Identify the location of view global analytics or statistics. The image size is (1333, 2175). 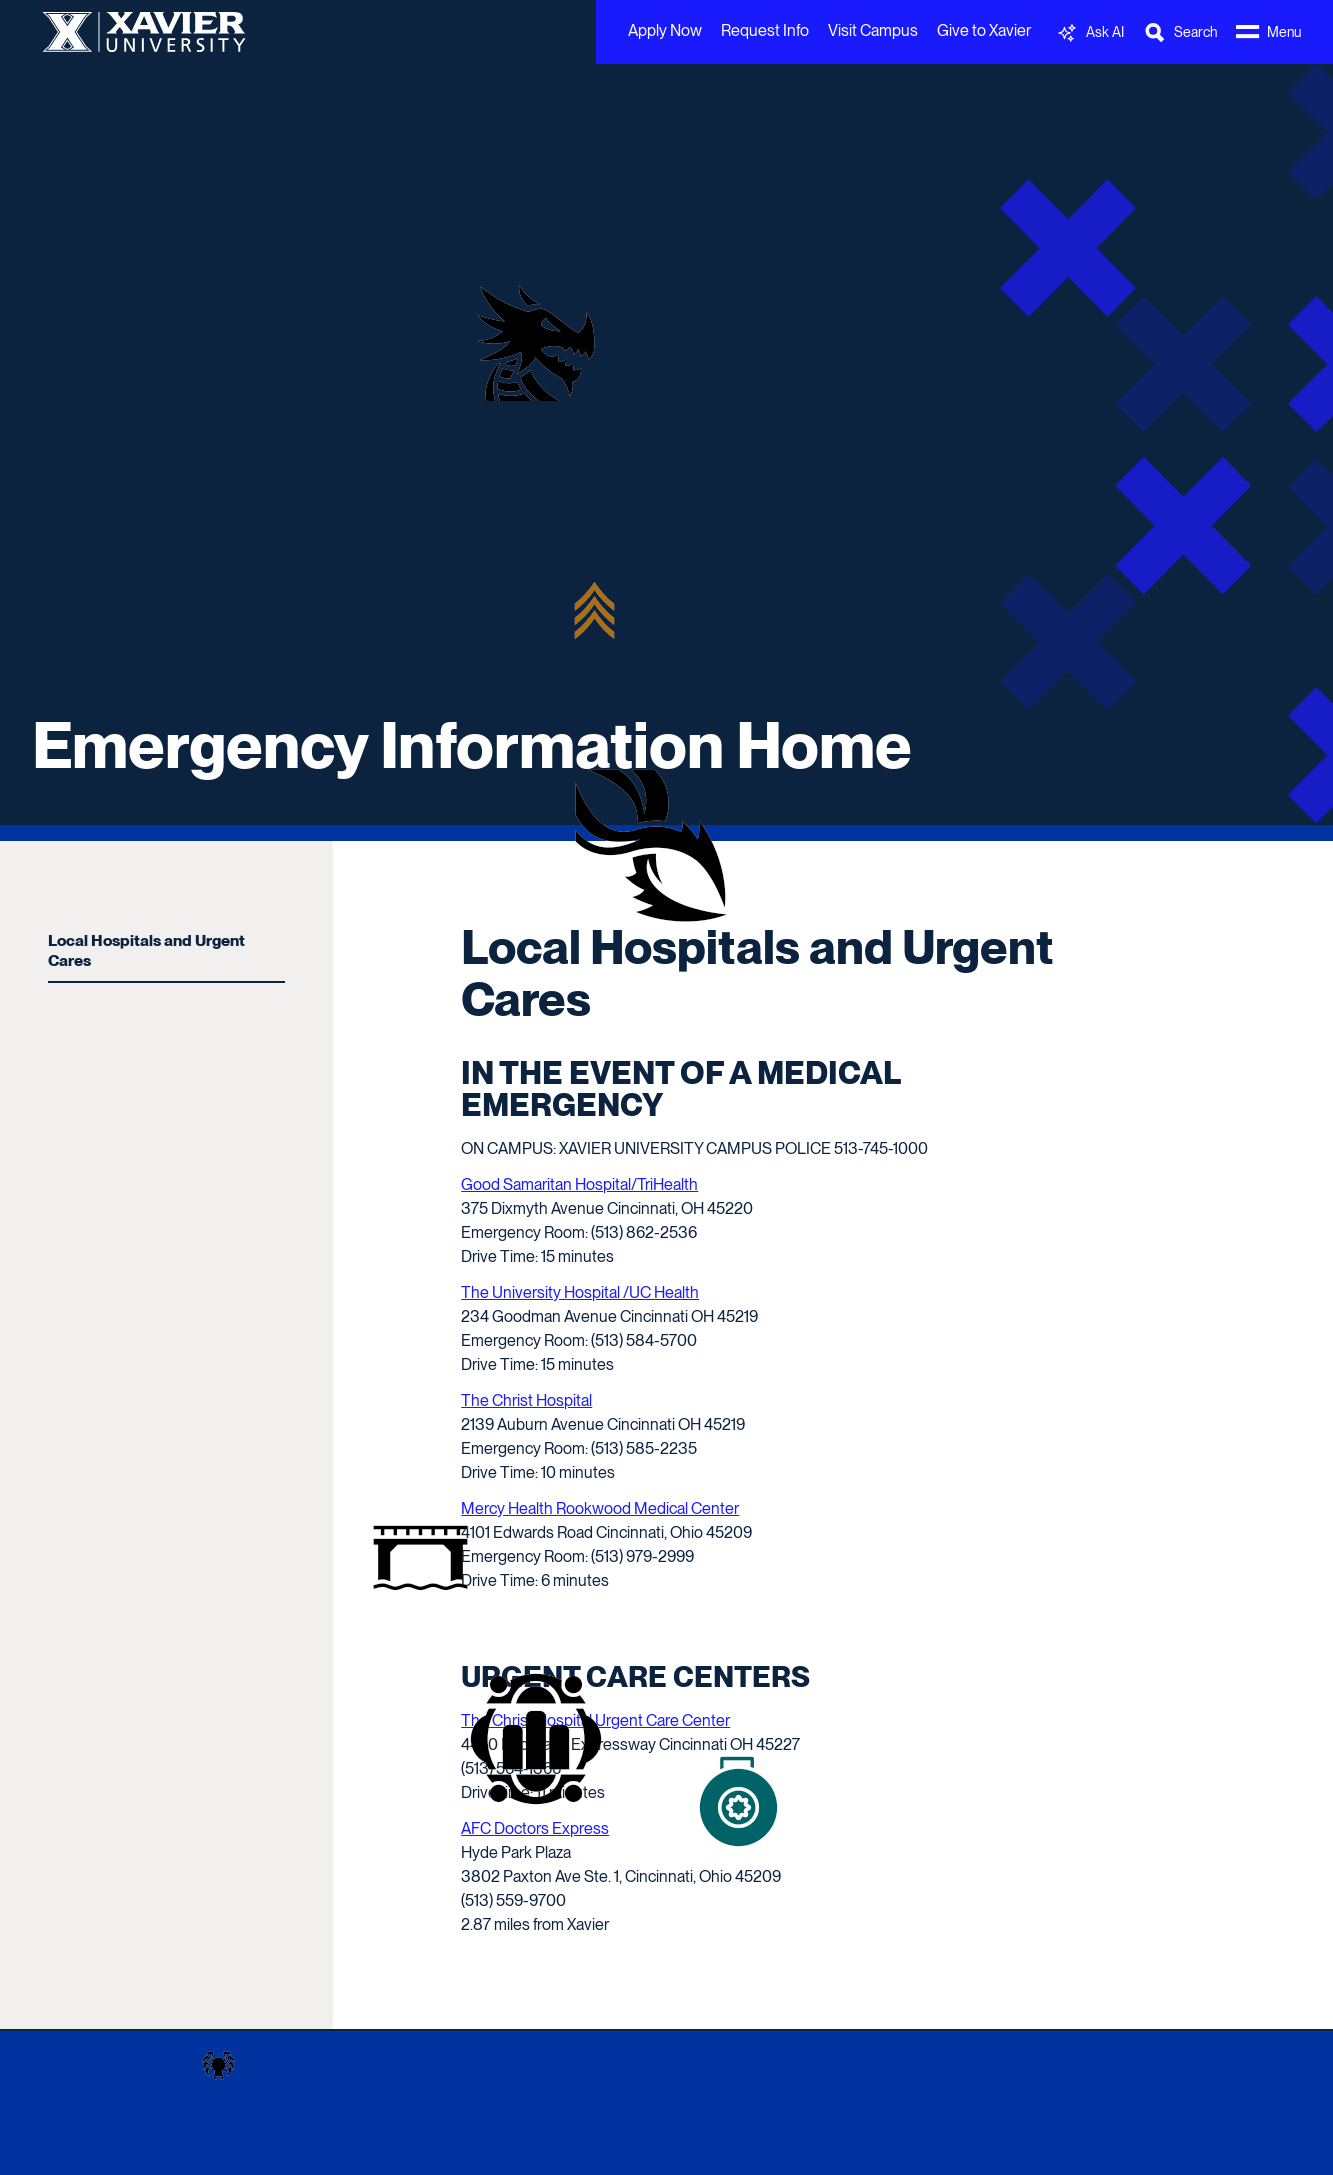
(536, 1739).